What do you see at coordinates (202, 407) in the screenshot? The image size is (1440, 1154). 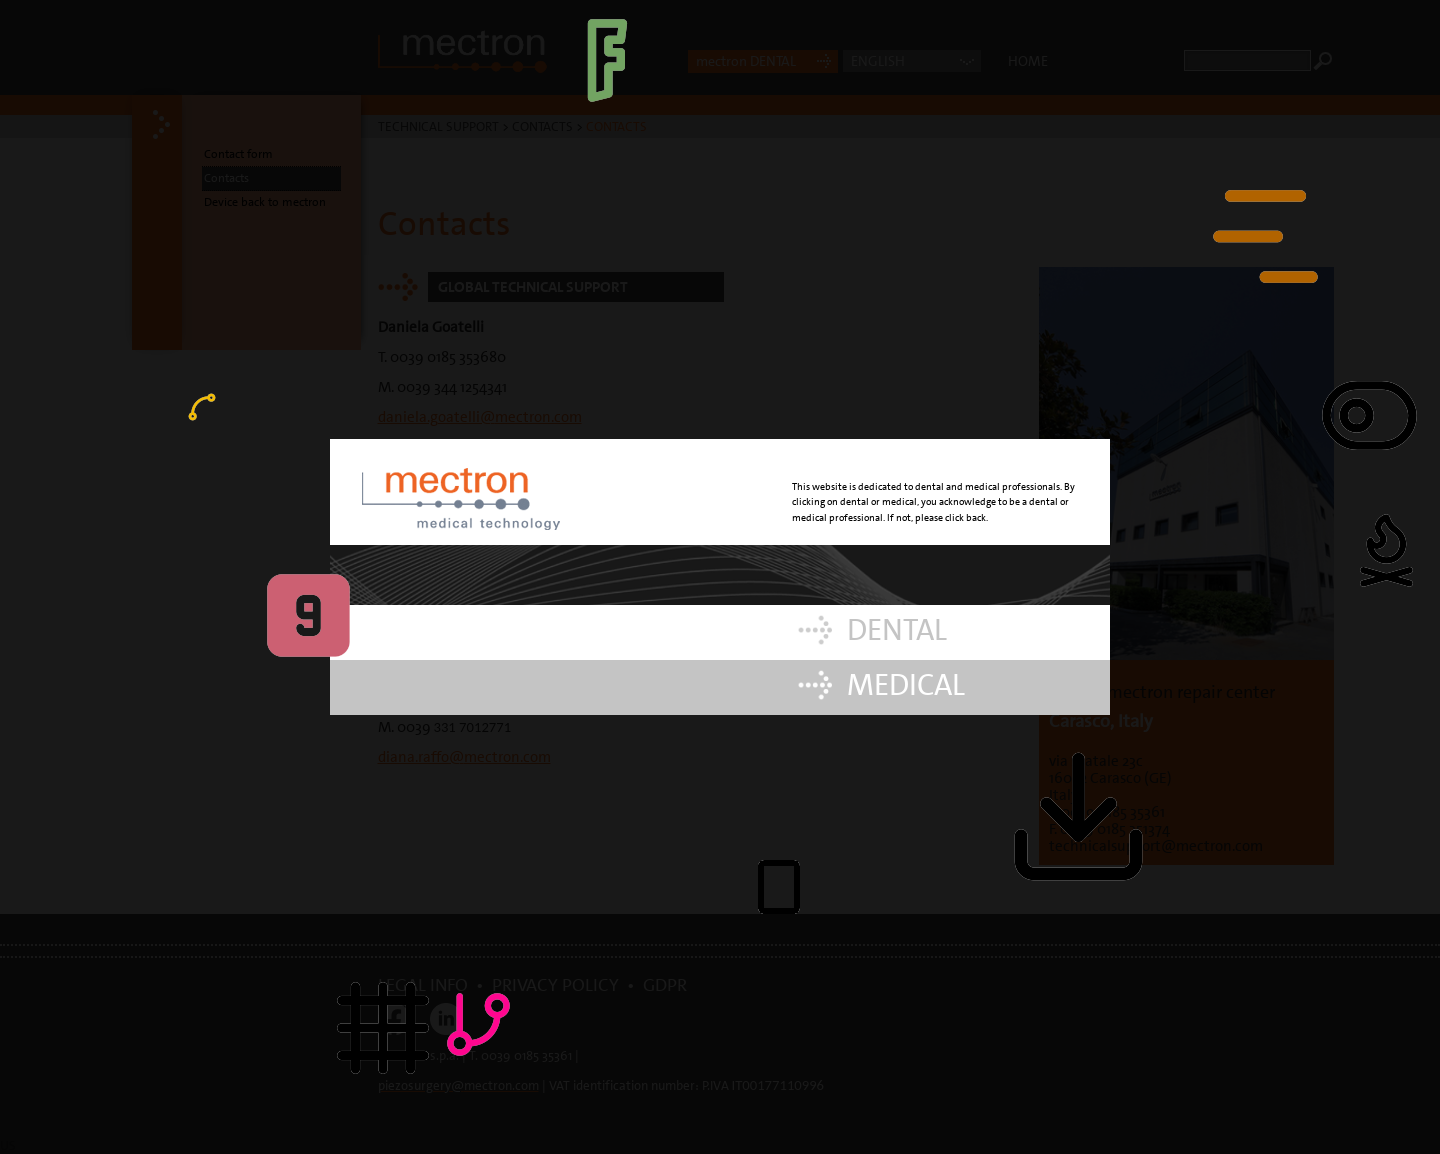 I see `draw a curved path or bezier line` at bounding box center [202, 407].